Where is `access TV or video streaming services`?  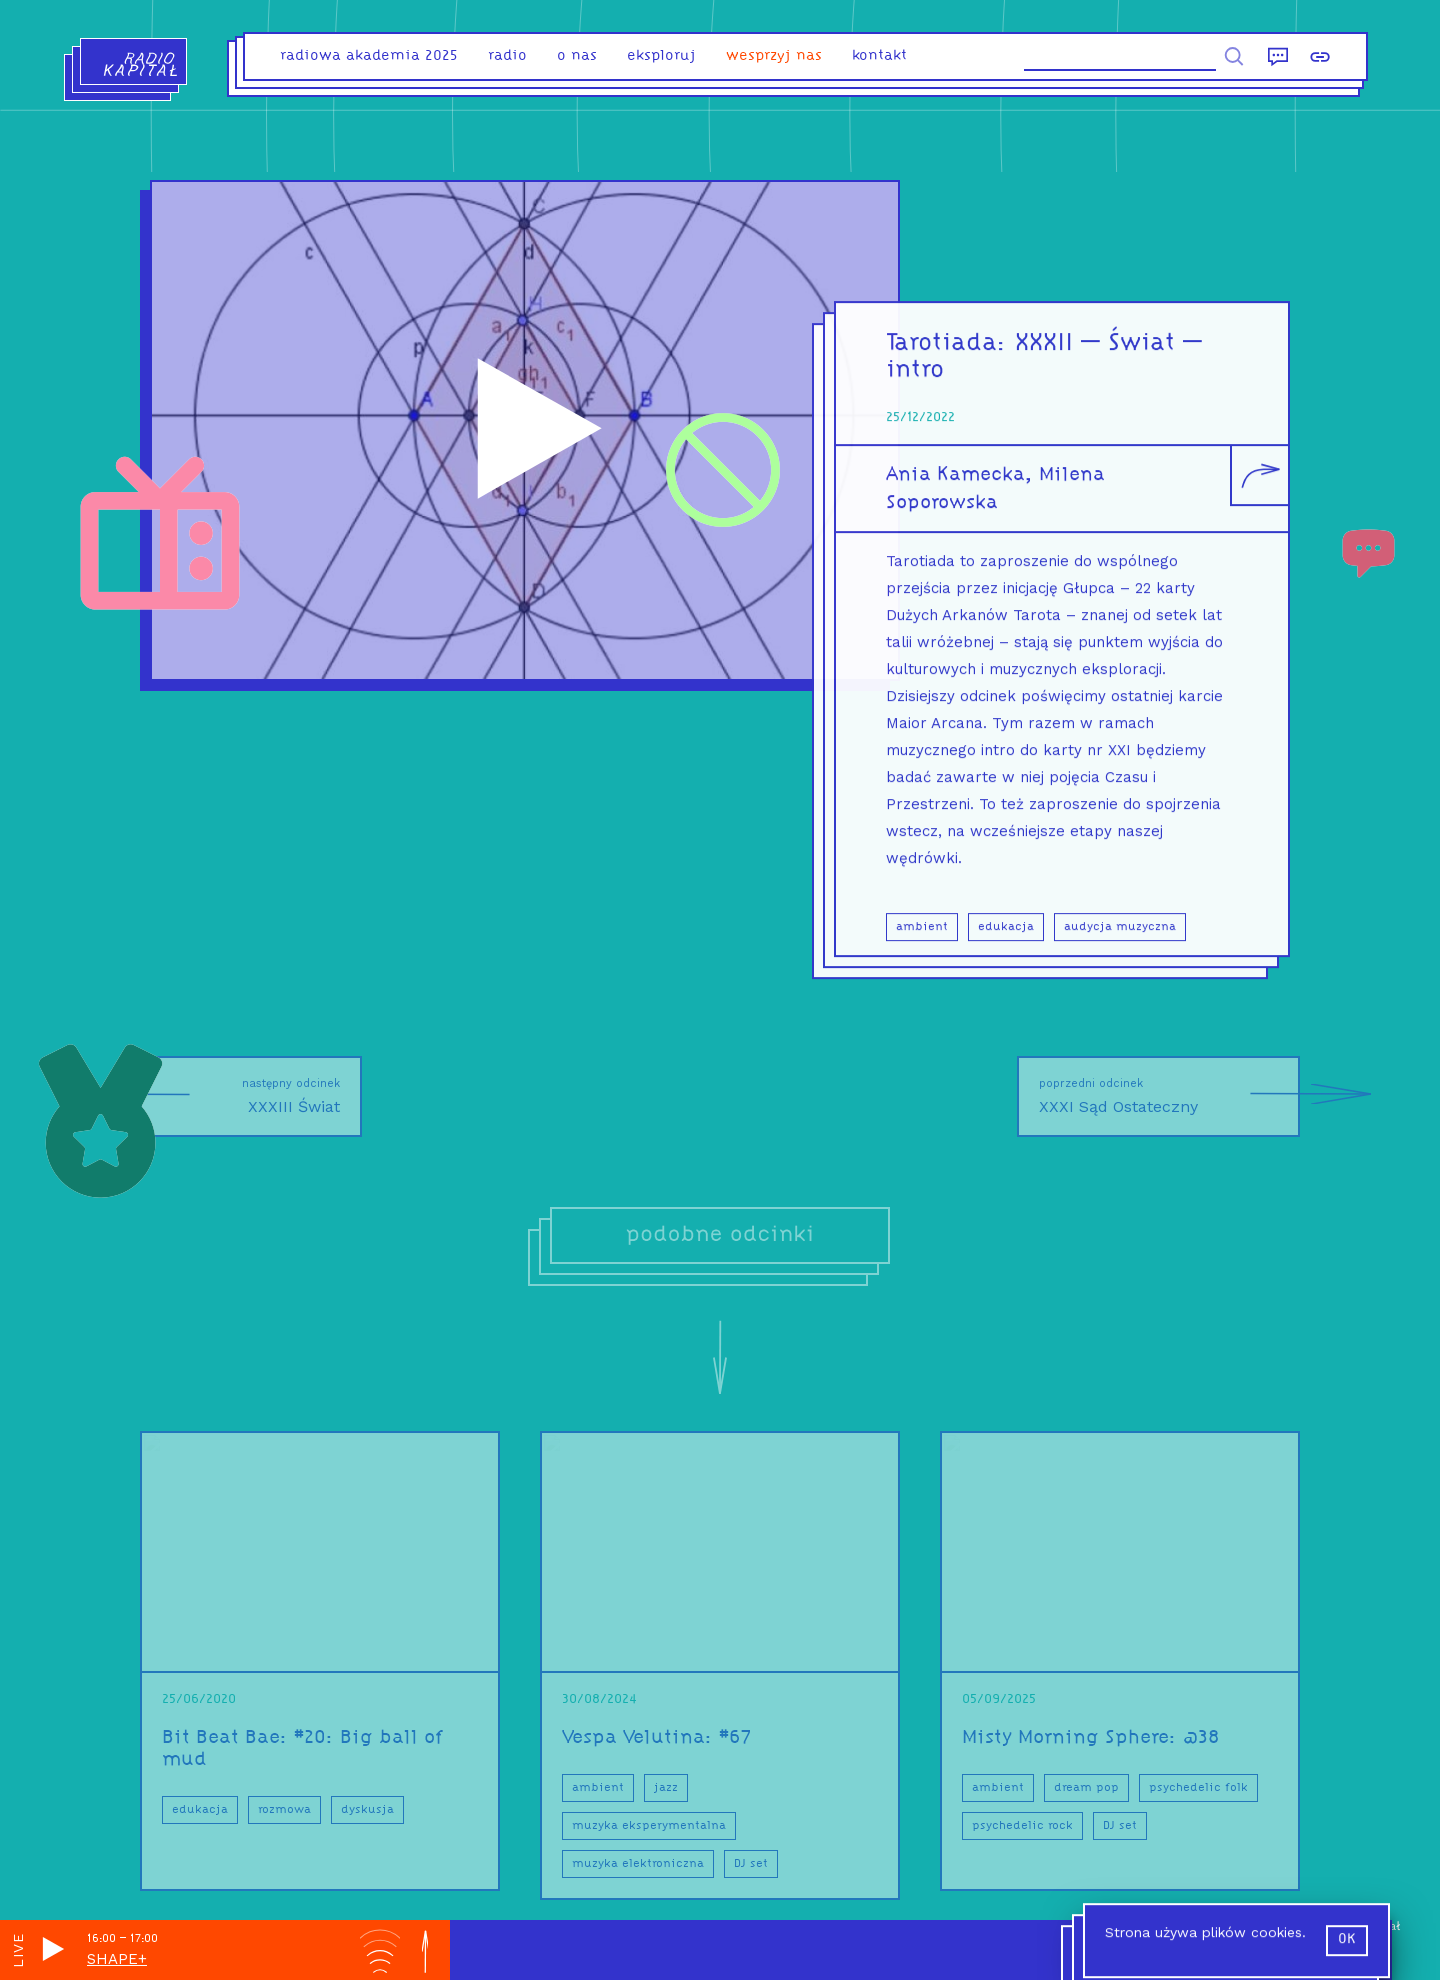
access TV or video streaming services is located at coordinates (160, 542).